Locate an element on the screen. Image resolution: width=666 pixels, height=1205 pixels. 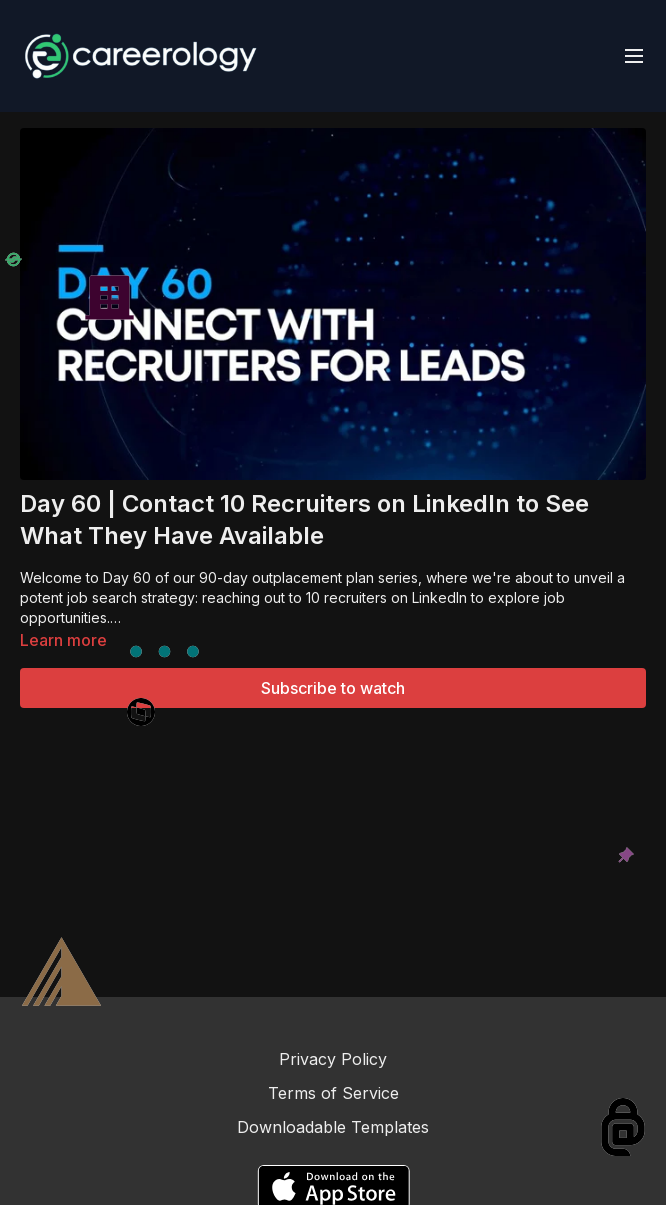
open addy.io email alias service is located at coordinates (623, 1127).